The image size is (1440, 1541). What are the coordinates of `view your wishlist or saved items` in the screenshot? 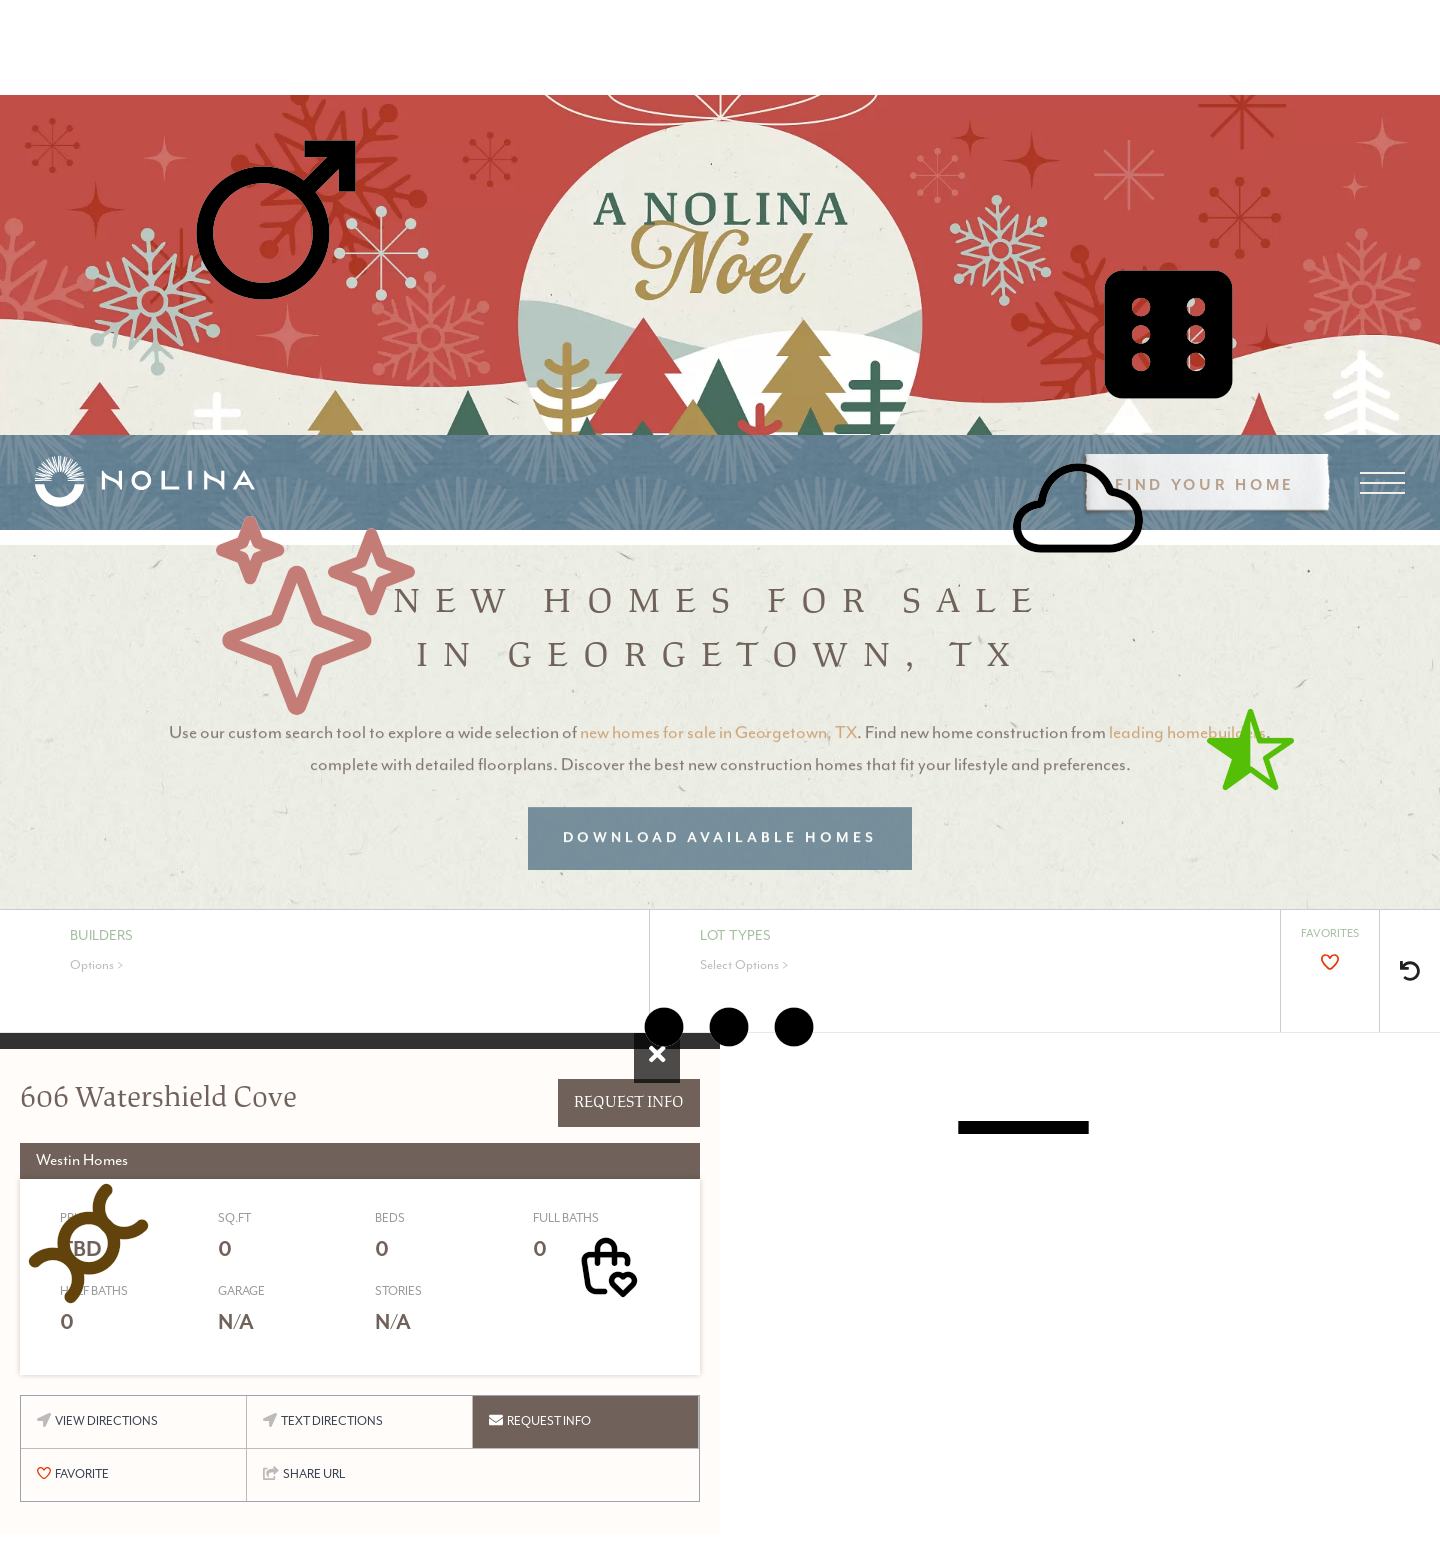 It's located at (606, 1266).